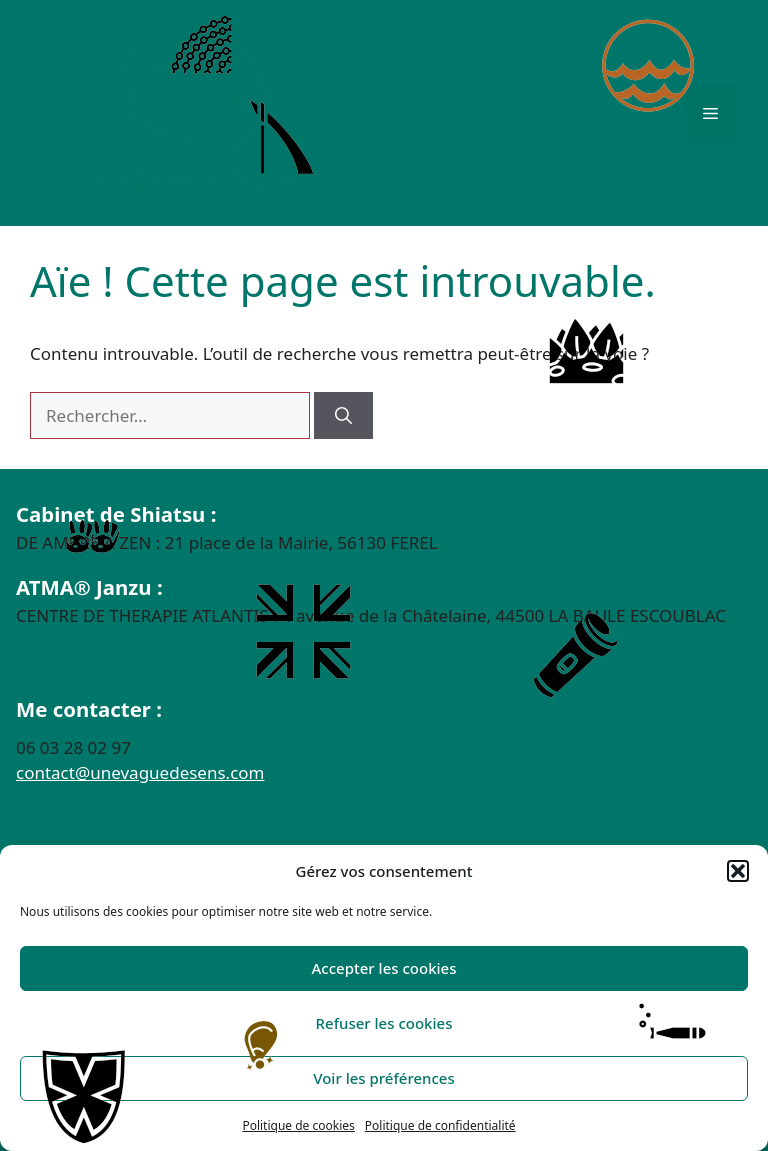  I want to click on equip or select bow weapon, so click(273, 136).